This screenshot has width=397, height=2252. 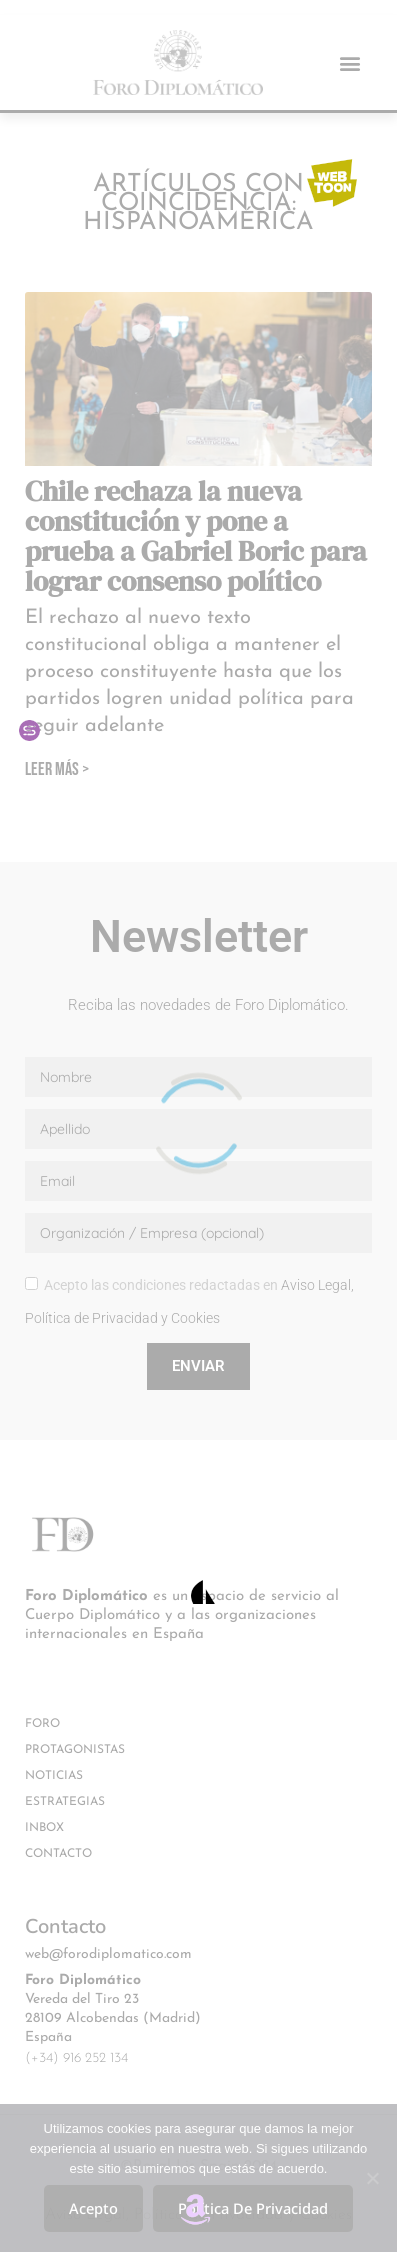 What do you see at coordinates (203, 1592) in the screenshot?
I see `sails.js framework logo` at bounding box center [203, 1592].